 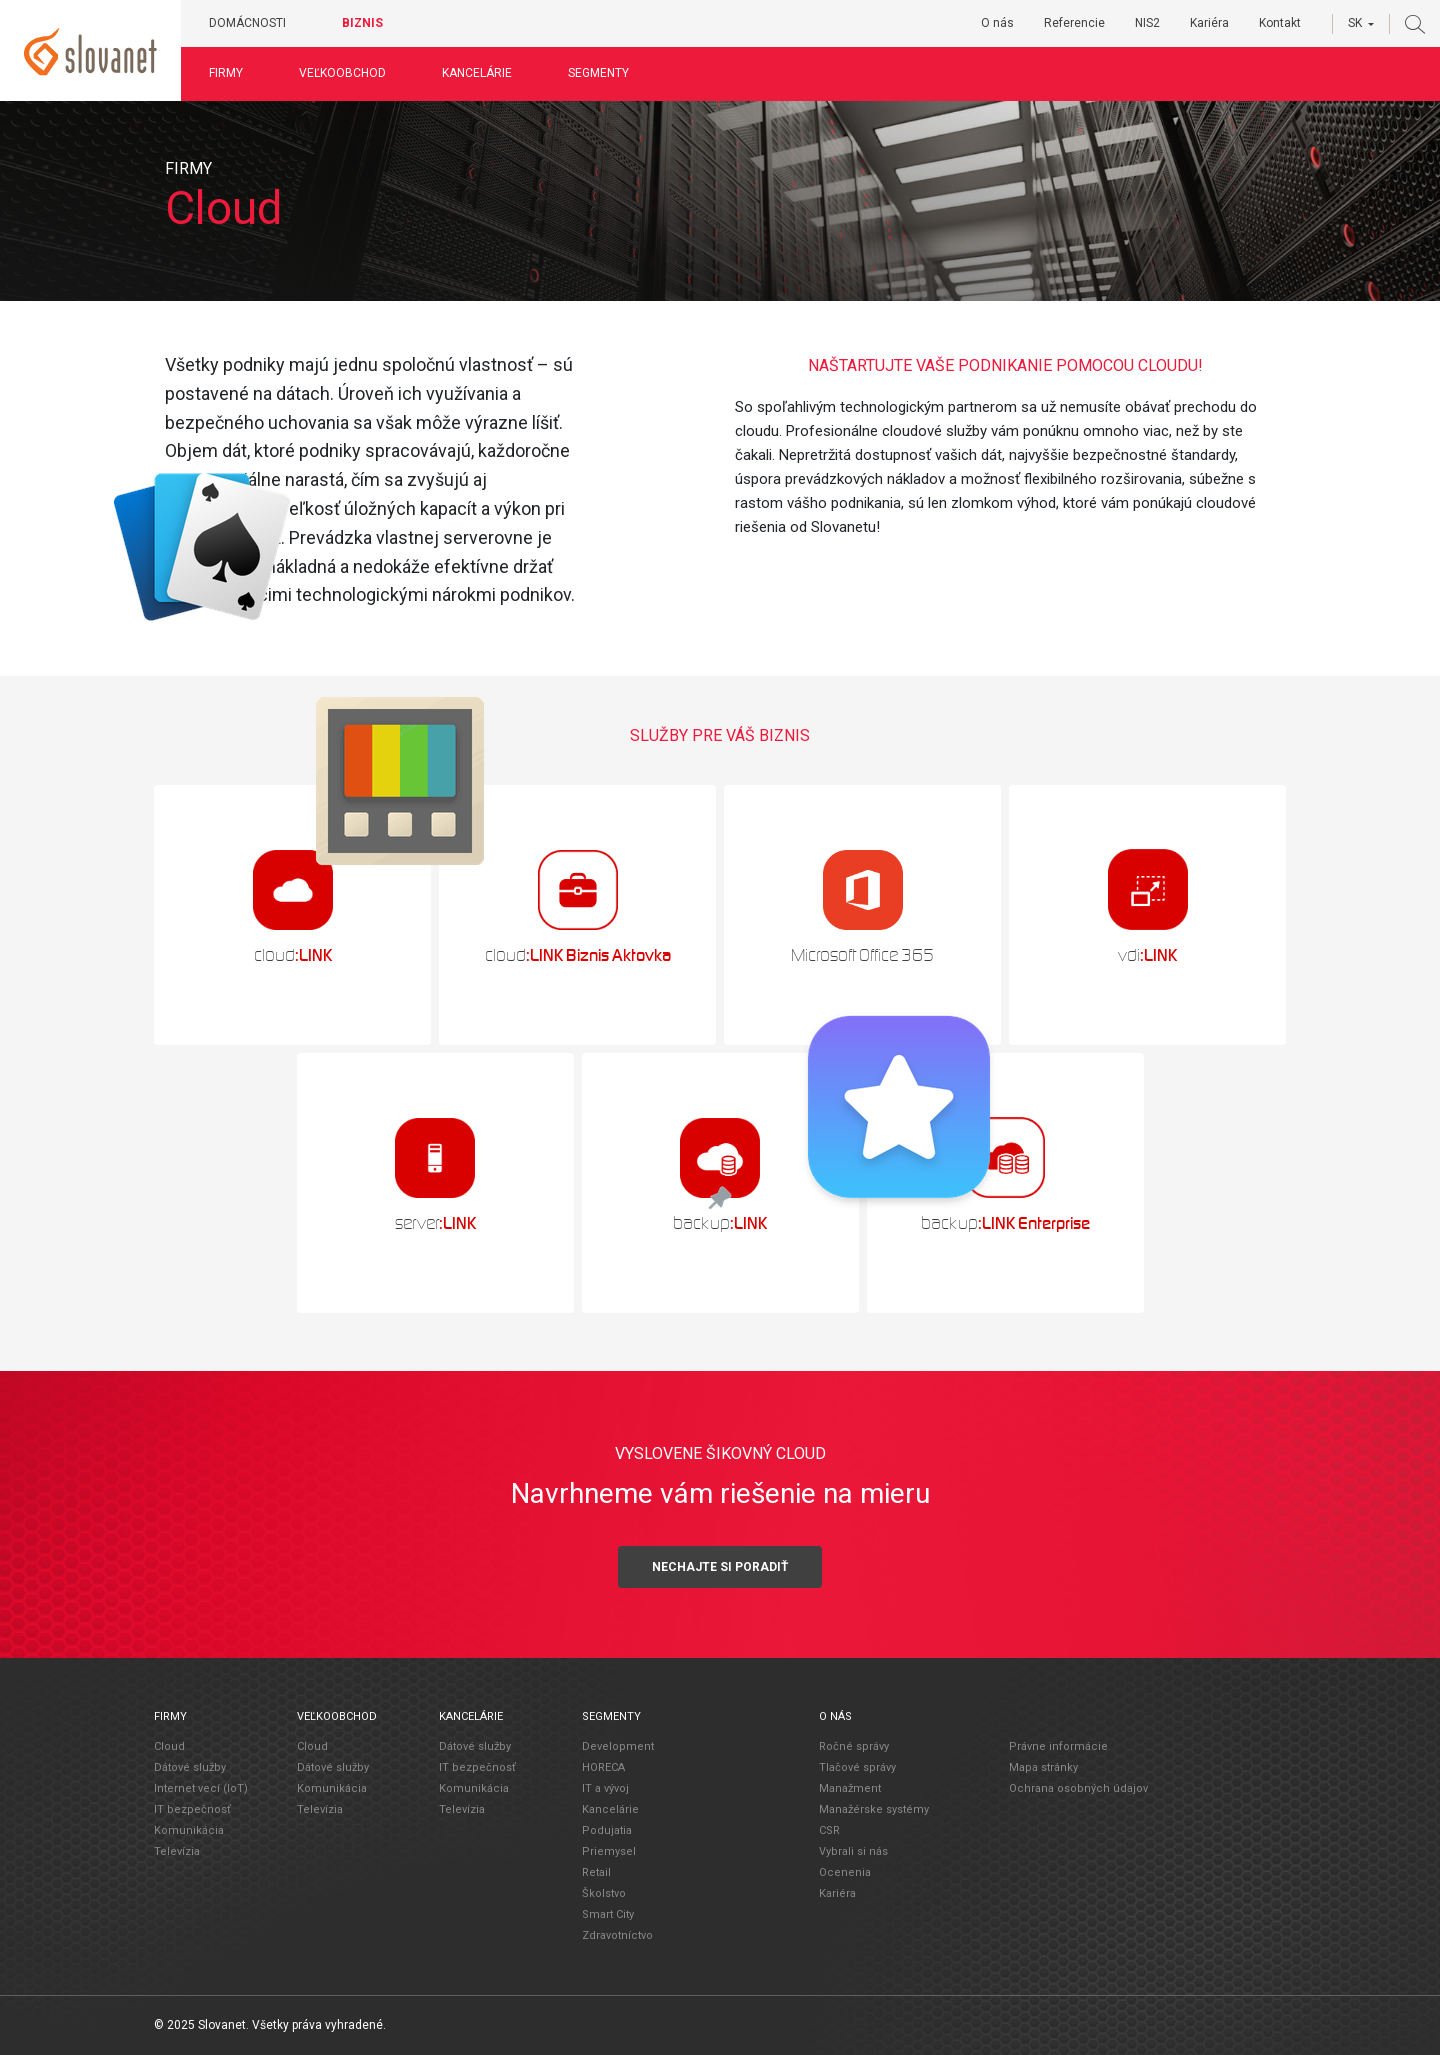 What do you see at coordinates (202, 547) in the screenshot?
I see `open the solitaire card game app` at bounding box center [202, 547].